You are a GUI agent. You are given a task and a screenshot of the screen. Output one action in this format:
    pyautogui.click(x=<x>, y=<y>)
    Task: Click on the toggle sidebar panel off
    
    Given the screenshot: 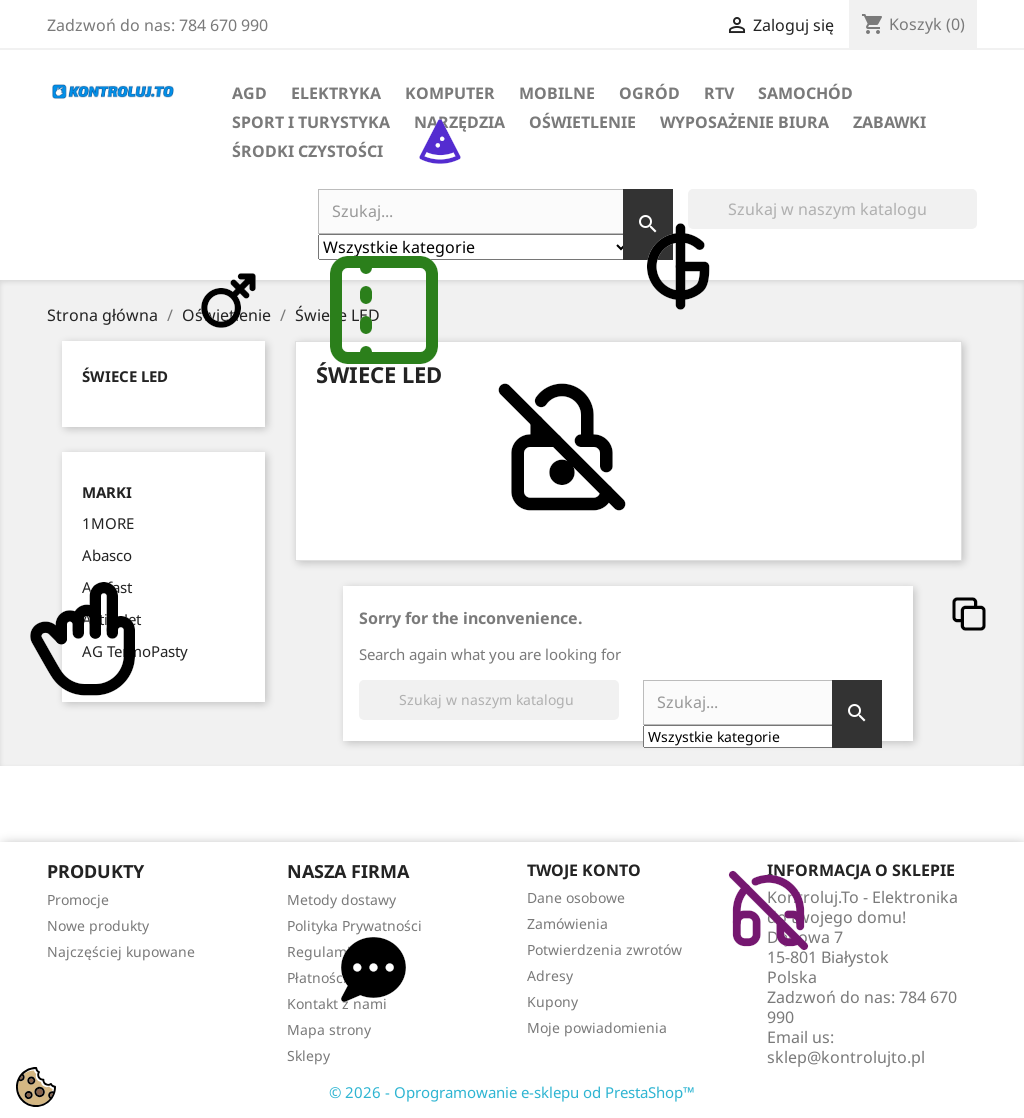 What is the action you would take?
    pyautogui.click(x=384, y=310)
    